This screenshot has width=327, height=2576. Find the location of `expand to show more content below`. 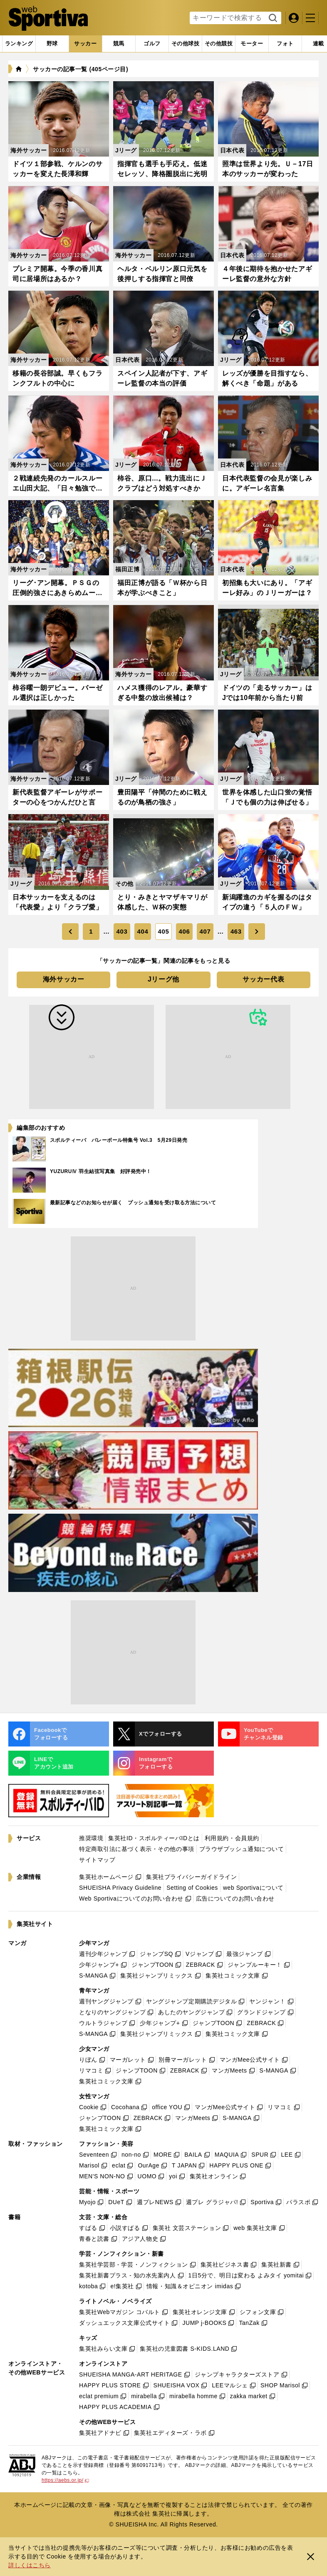

expand to show more content below is located at coordinates (62, 1017).